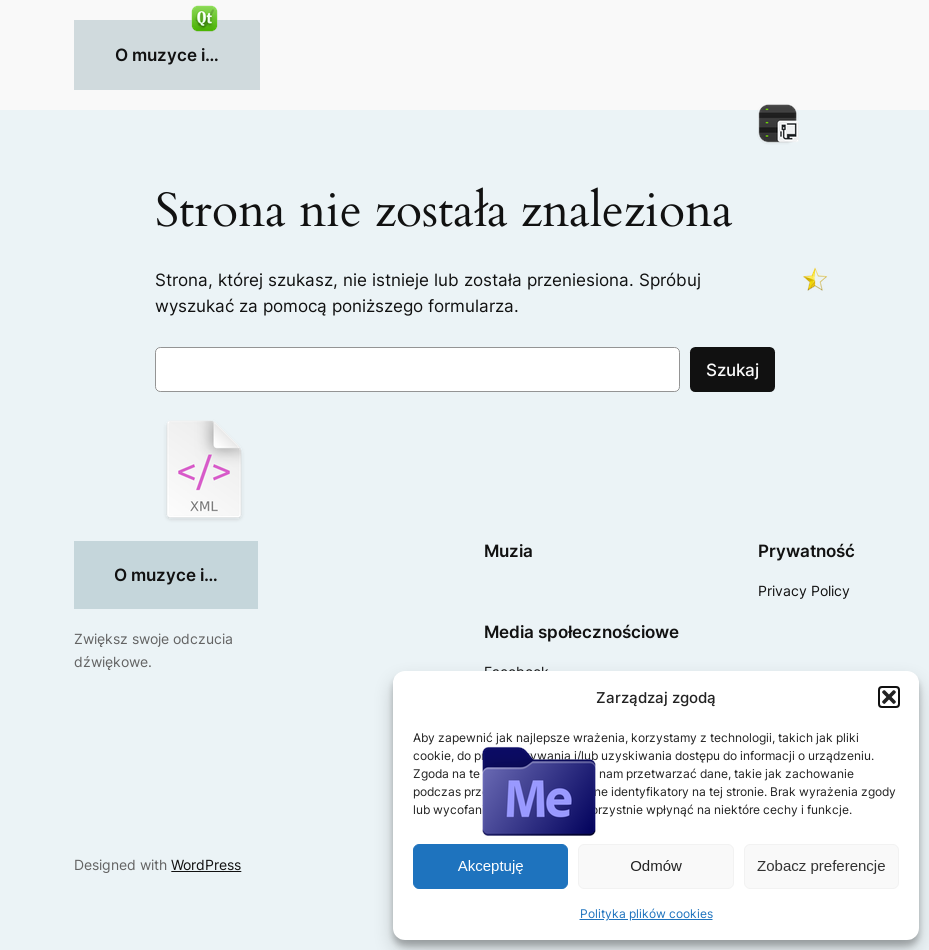 This screenshot has width=929, height=950. What do you see at coordinates (204, 471) in the screenshot?
I see `an XML document file` at bounding box center [204, 471].